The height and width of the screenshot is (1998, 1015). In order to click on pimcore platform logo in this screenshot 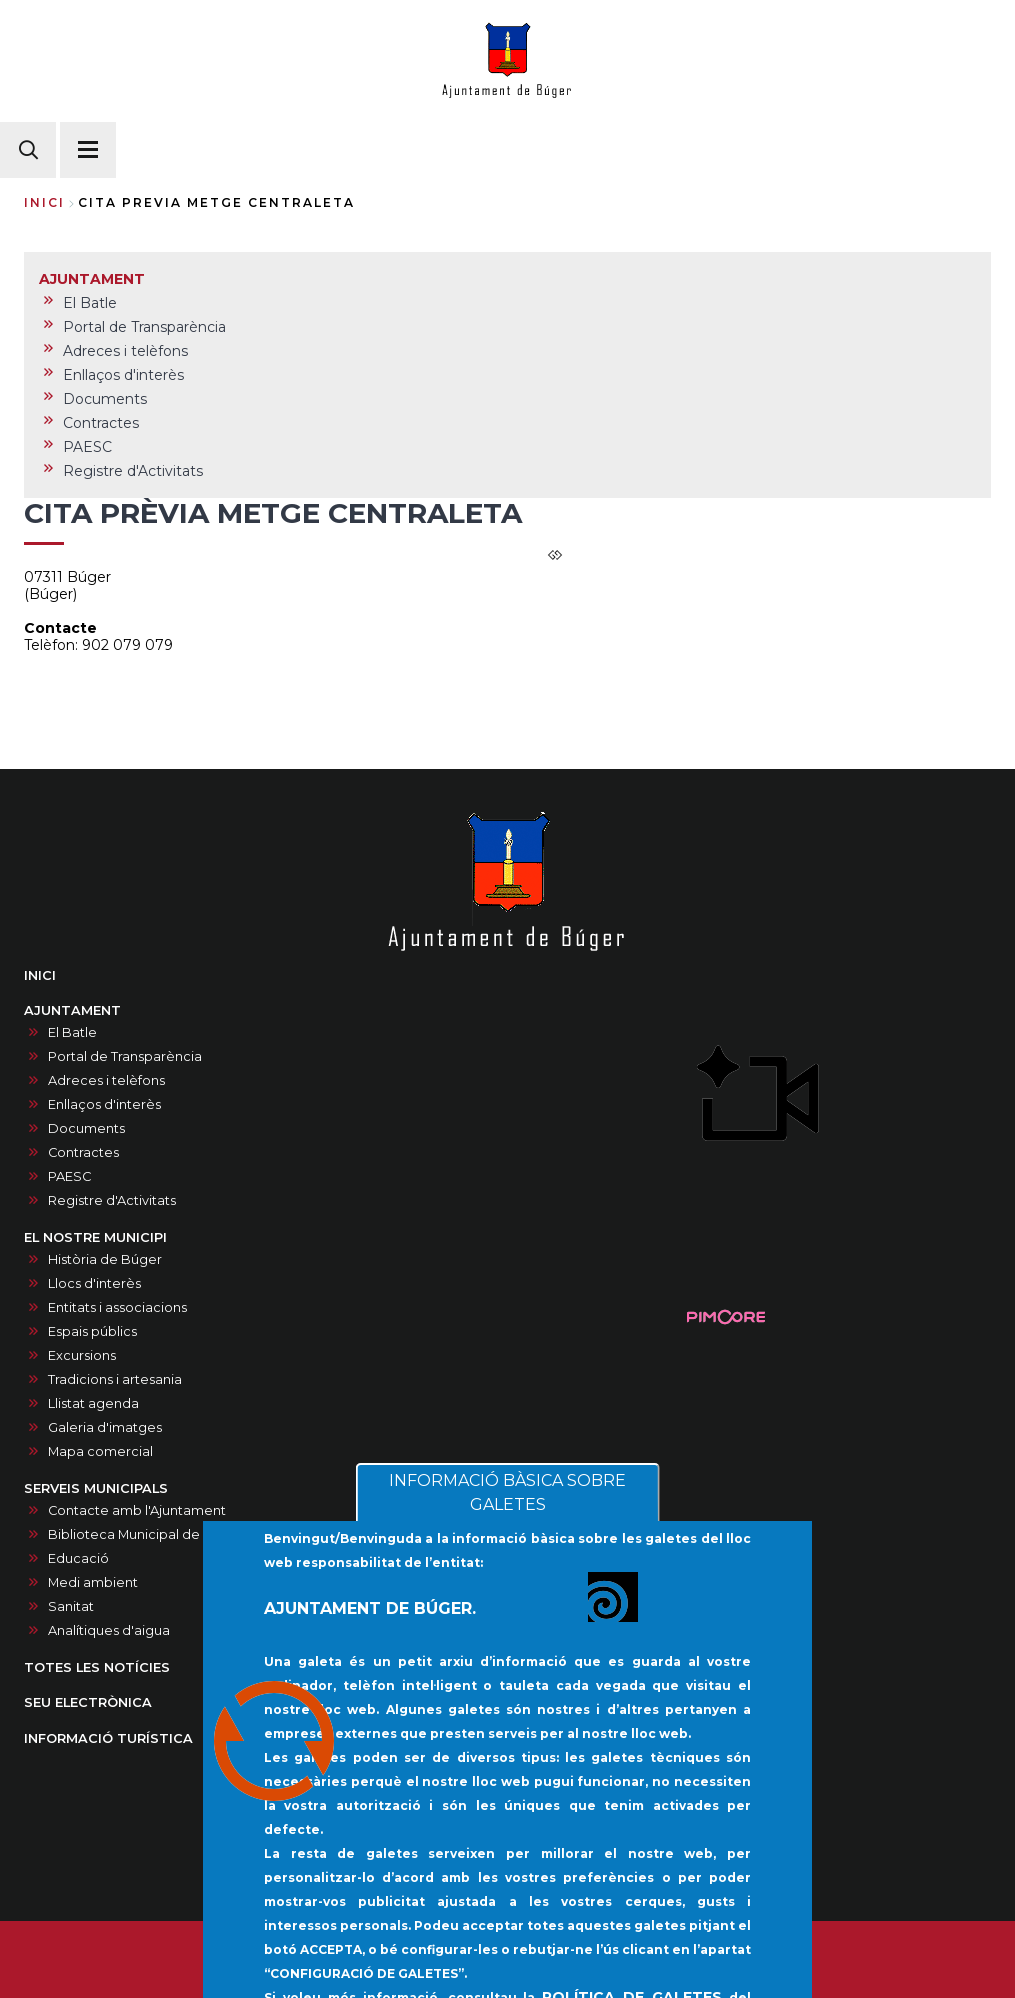, I will do `click(726, 1317)`.